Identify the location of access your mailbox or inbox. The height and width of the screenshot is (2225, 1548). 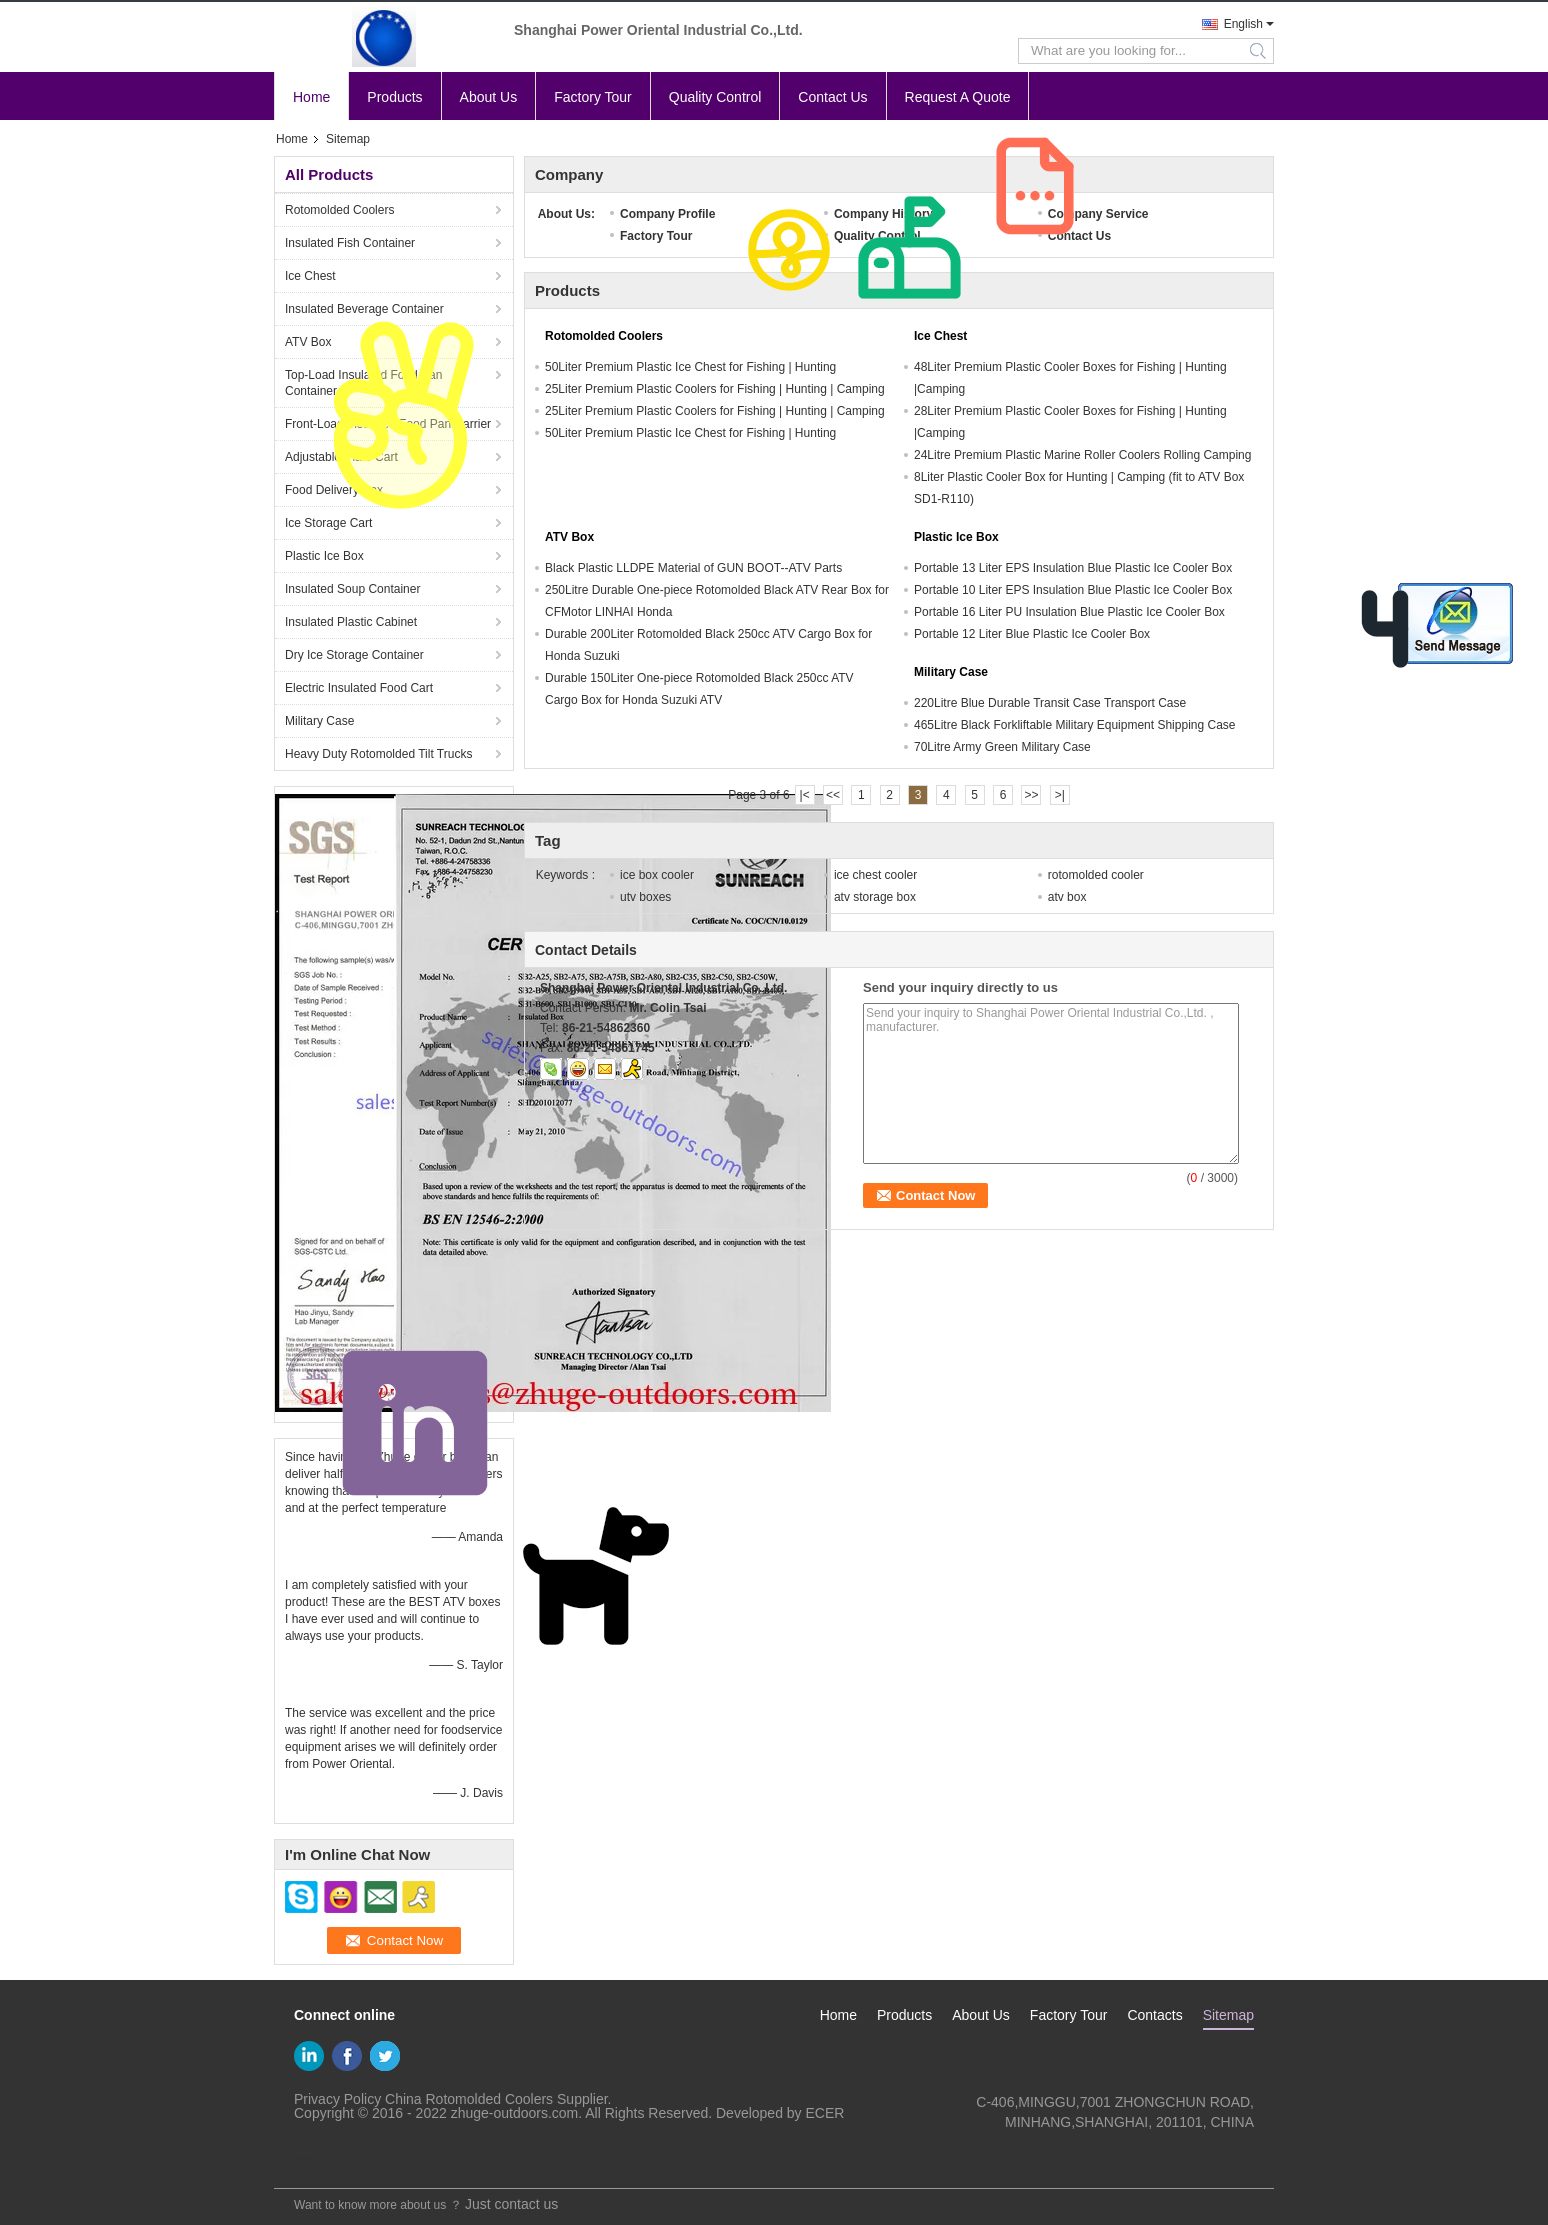
(909, 247).